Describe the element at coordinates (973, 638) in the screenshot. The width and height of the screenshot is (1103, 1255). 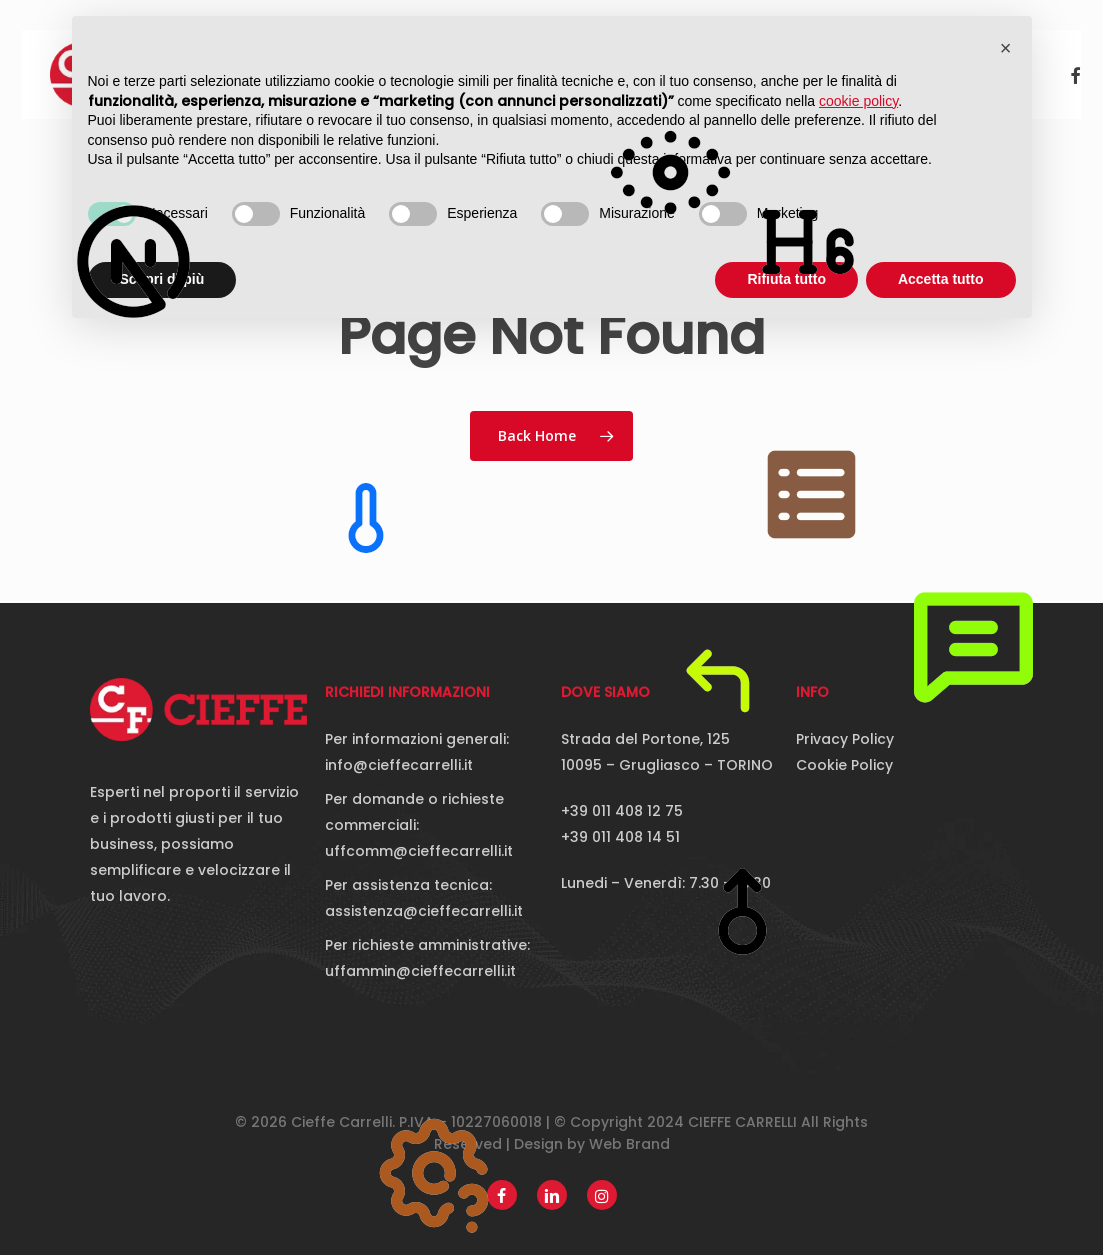
I see `open chat or messaging` at that location.